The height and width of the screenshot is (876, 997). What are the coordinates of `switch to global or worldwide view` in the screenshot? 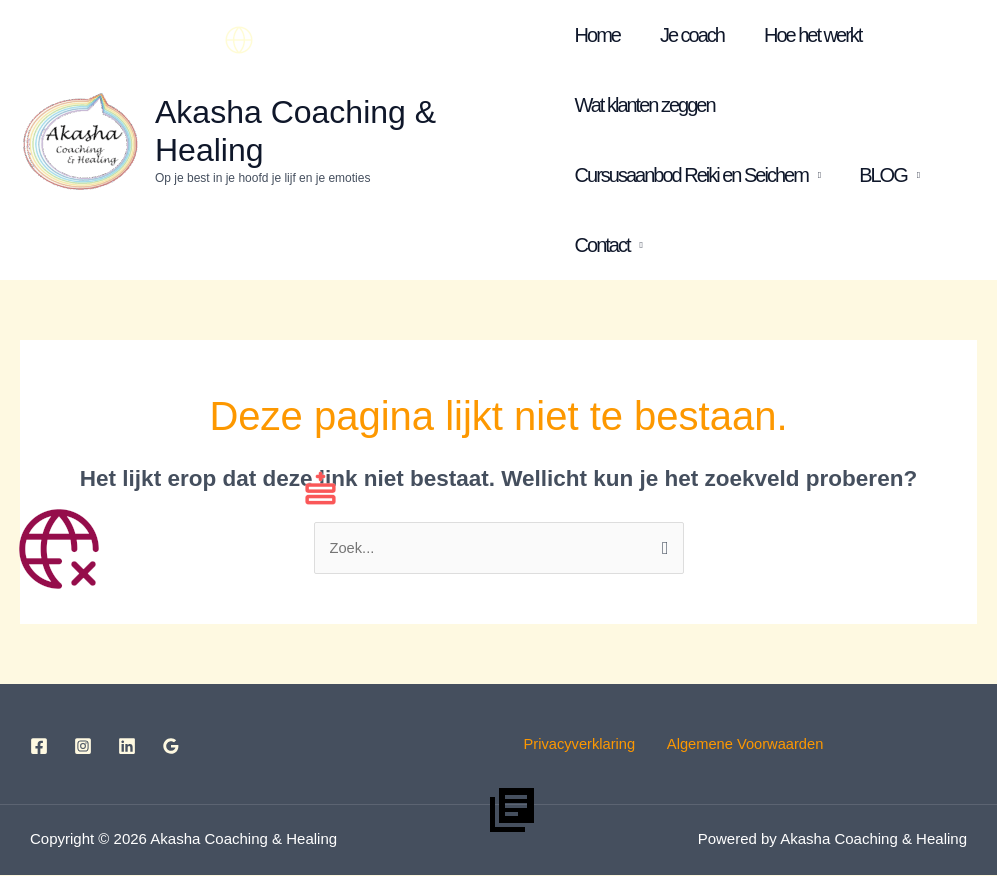 It's located at (239, 40).